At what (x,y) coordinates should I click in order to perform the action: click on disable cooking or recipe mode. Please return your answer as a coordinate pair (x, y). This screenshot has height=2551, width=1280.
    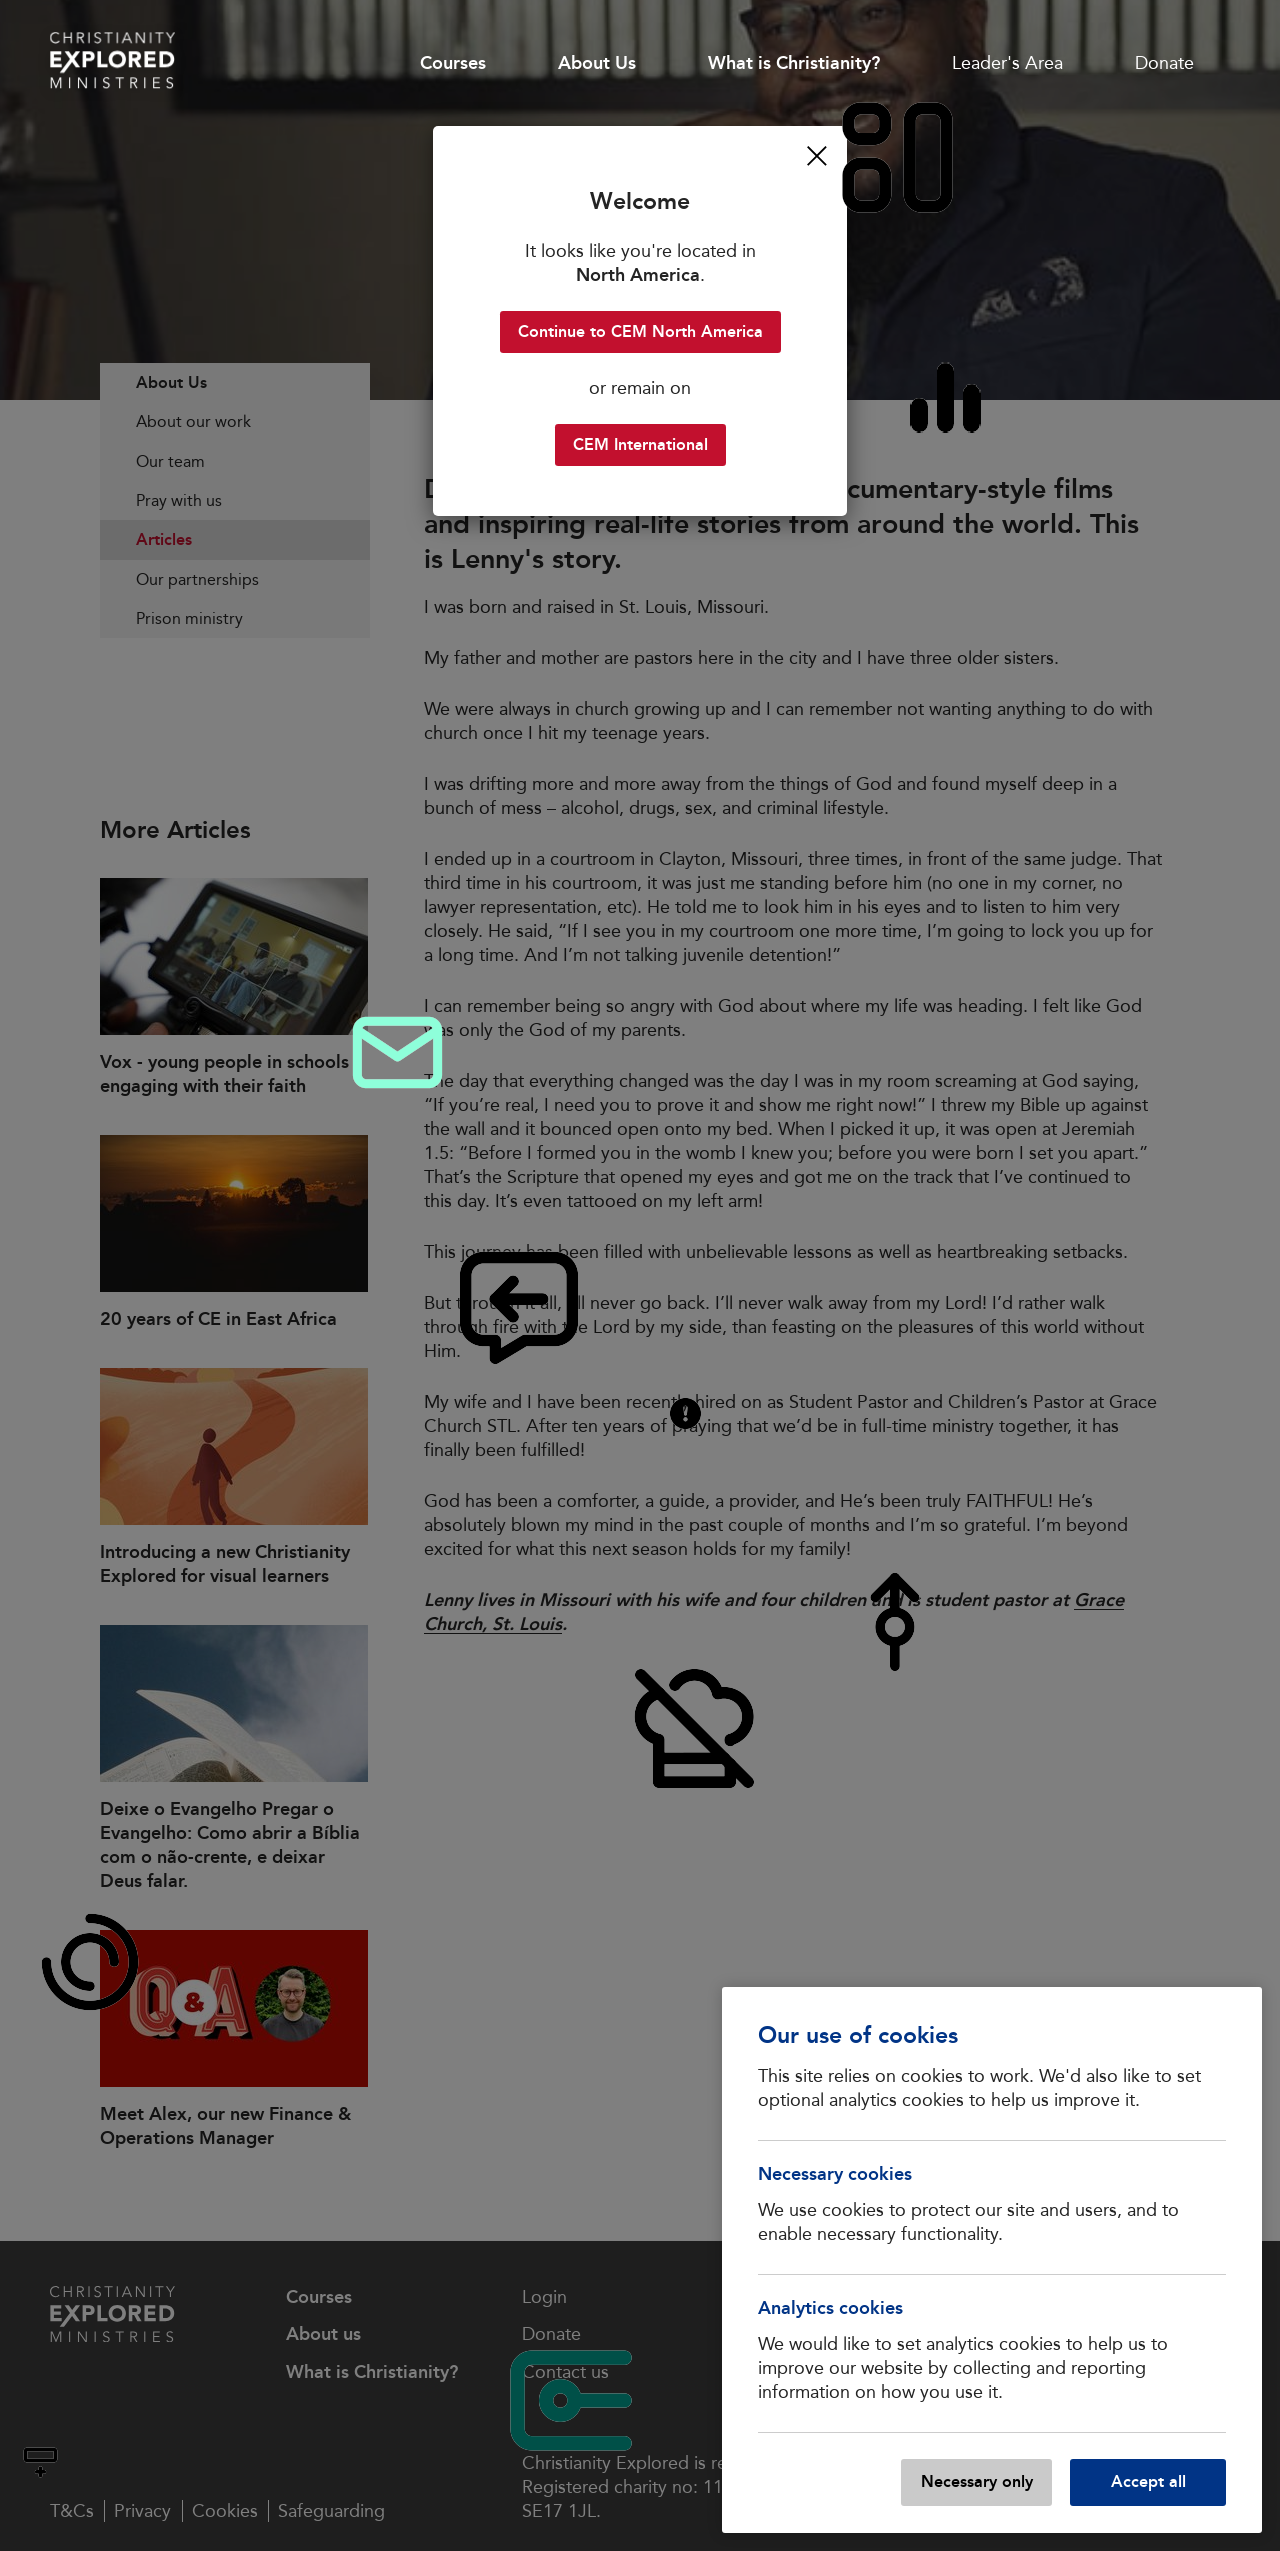
    Looking at the image, I should click on (694, 1728).